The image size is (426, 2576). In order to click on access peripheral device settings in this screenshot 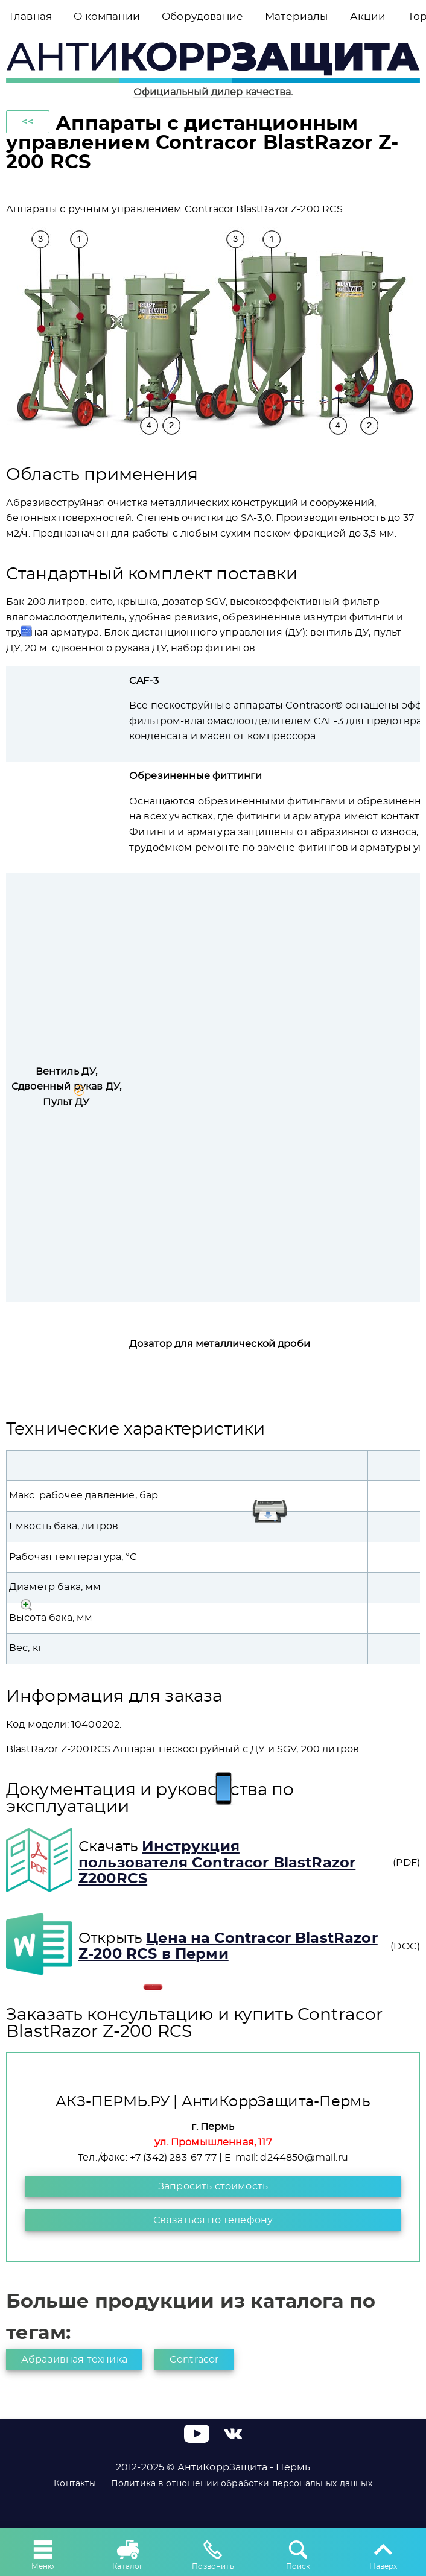, I will do `click(26, 631)`.